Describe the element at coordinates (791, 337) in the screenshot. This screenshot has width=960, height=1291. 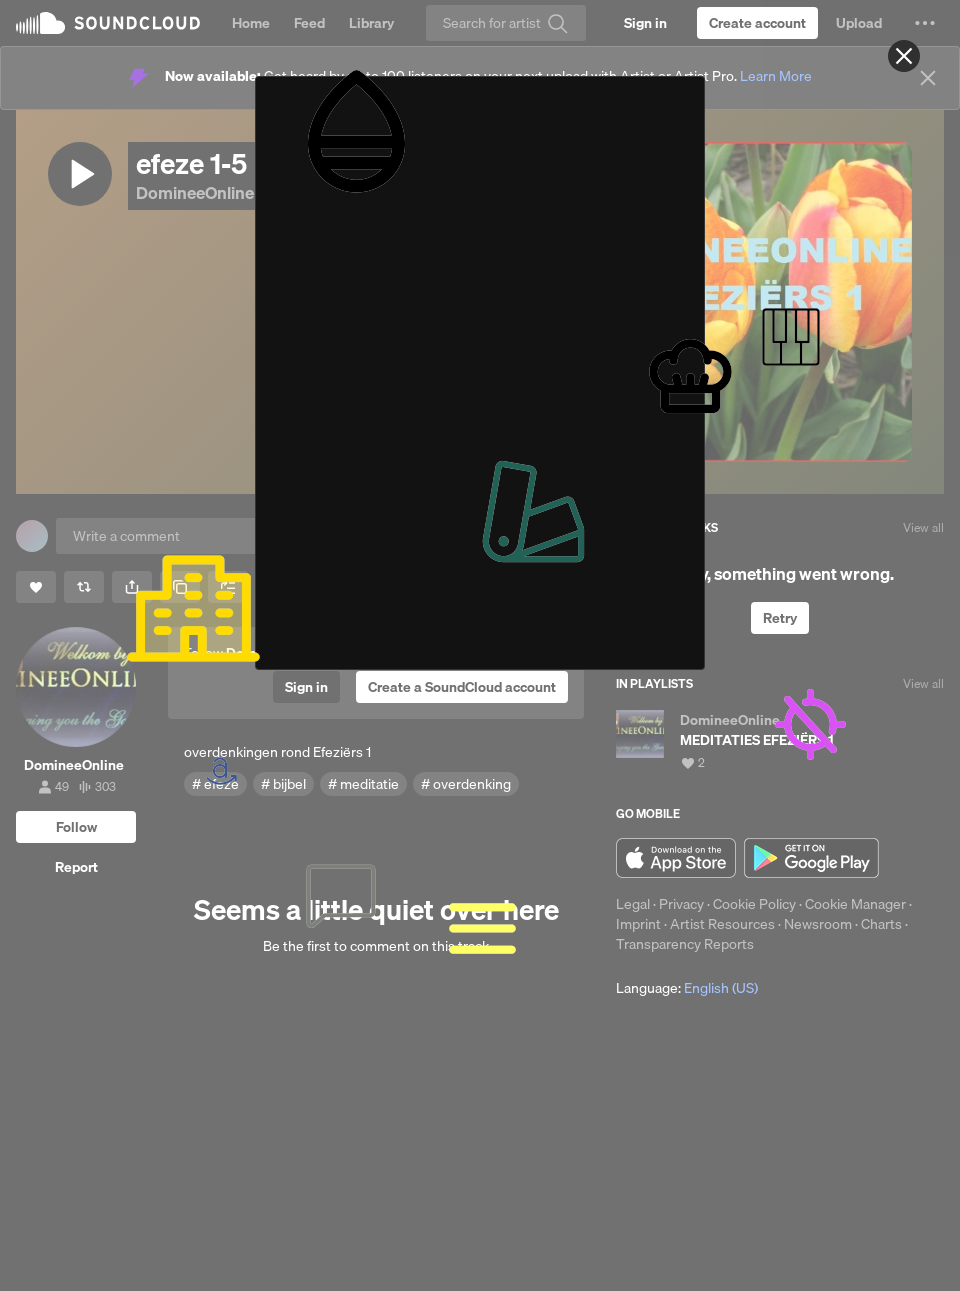
I see `open music or piano app` at that location.